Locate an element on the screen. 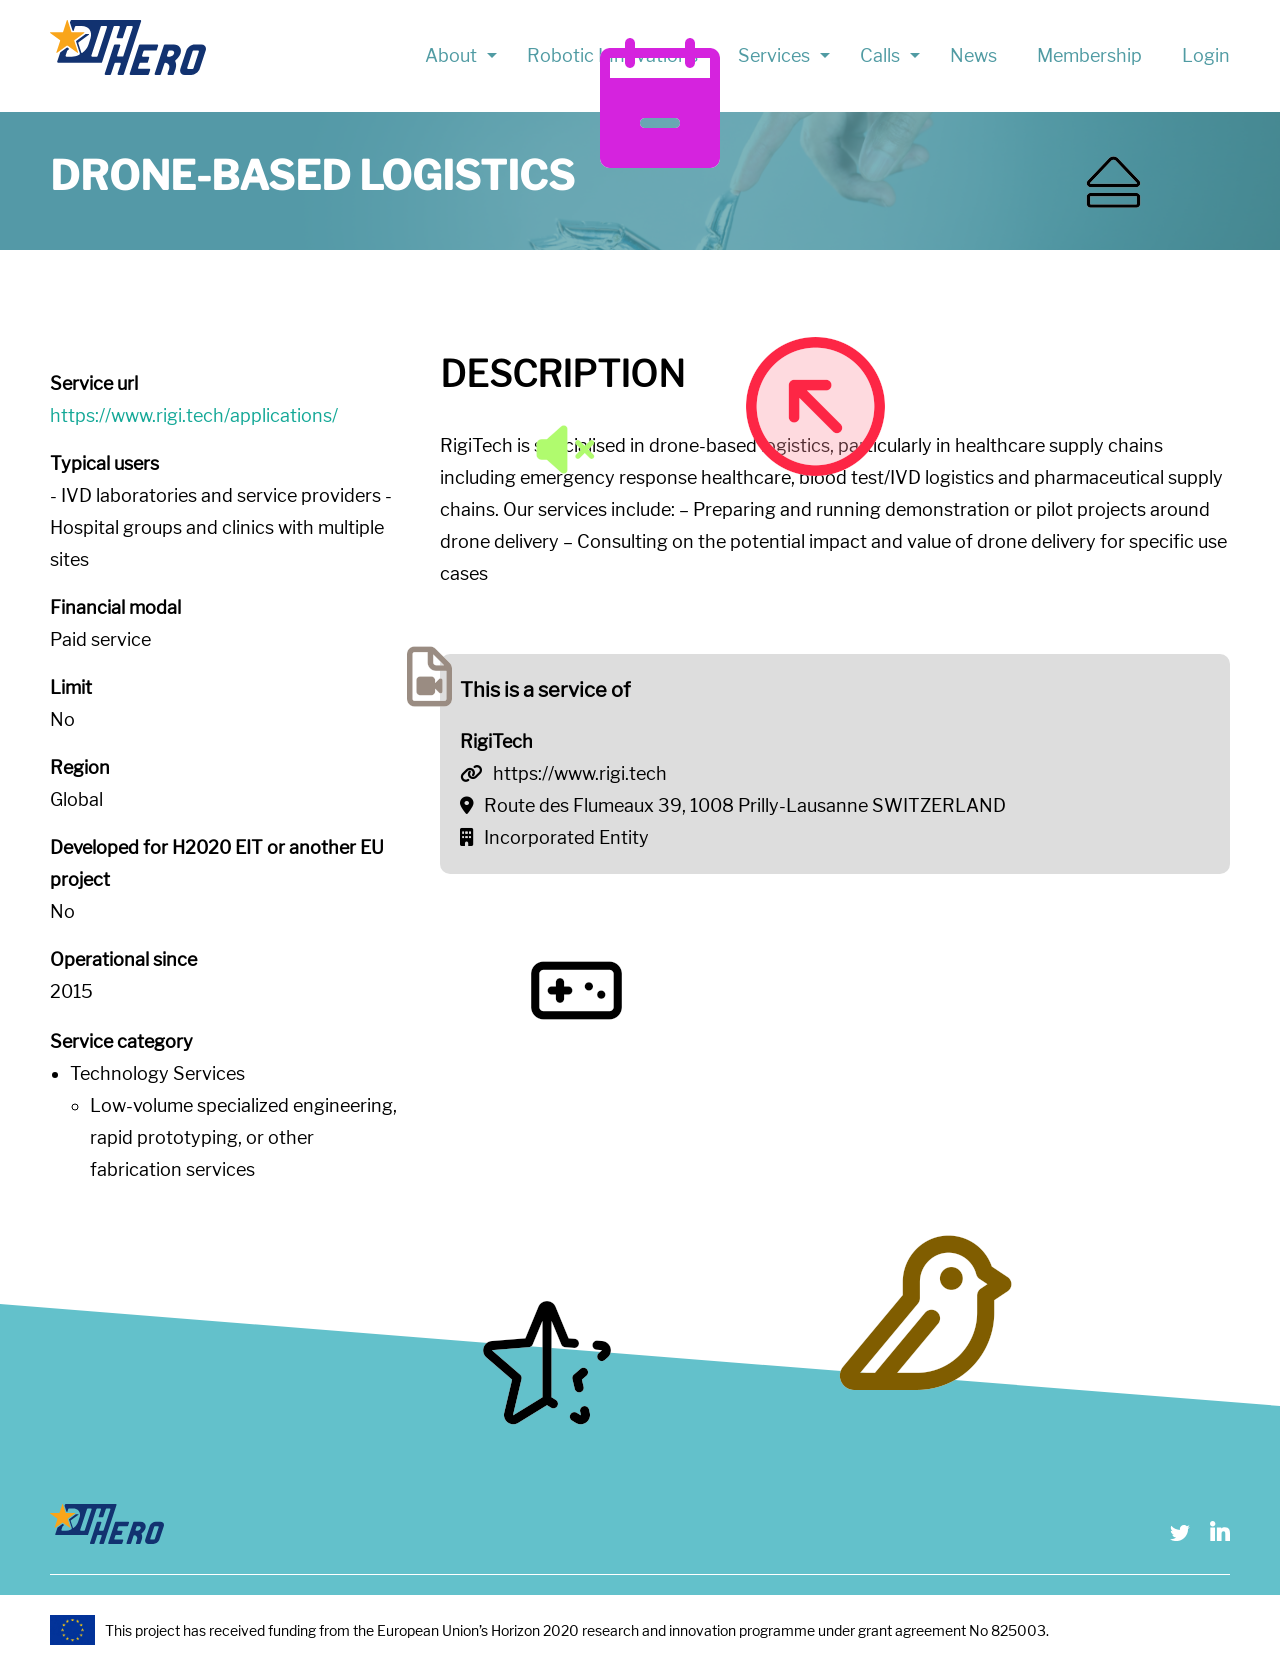 This screenshot has height=1667, width=1280. view video file is located at coordinates (429, 676).